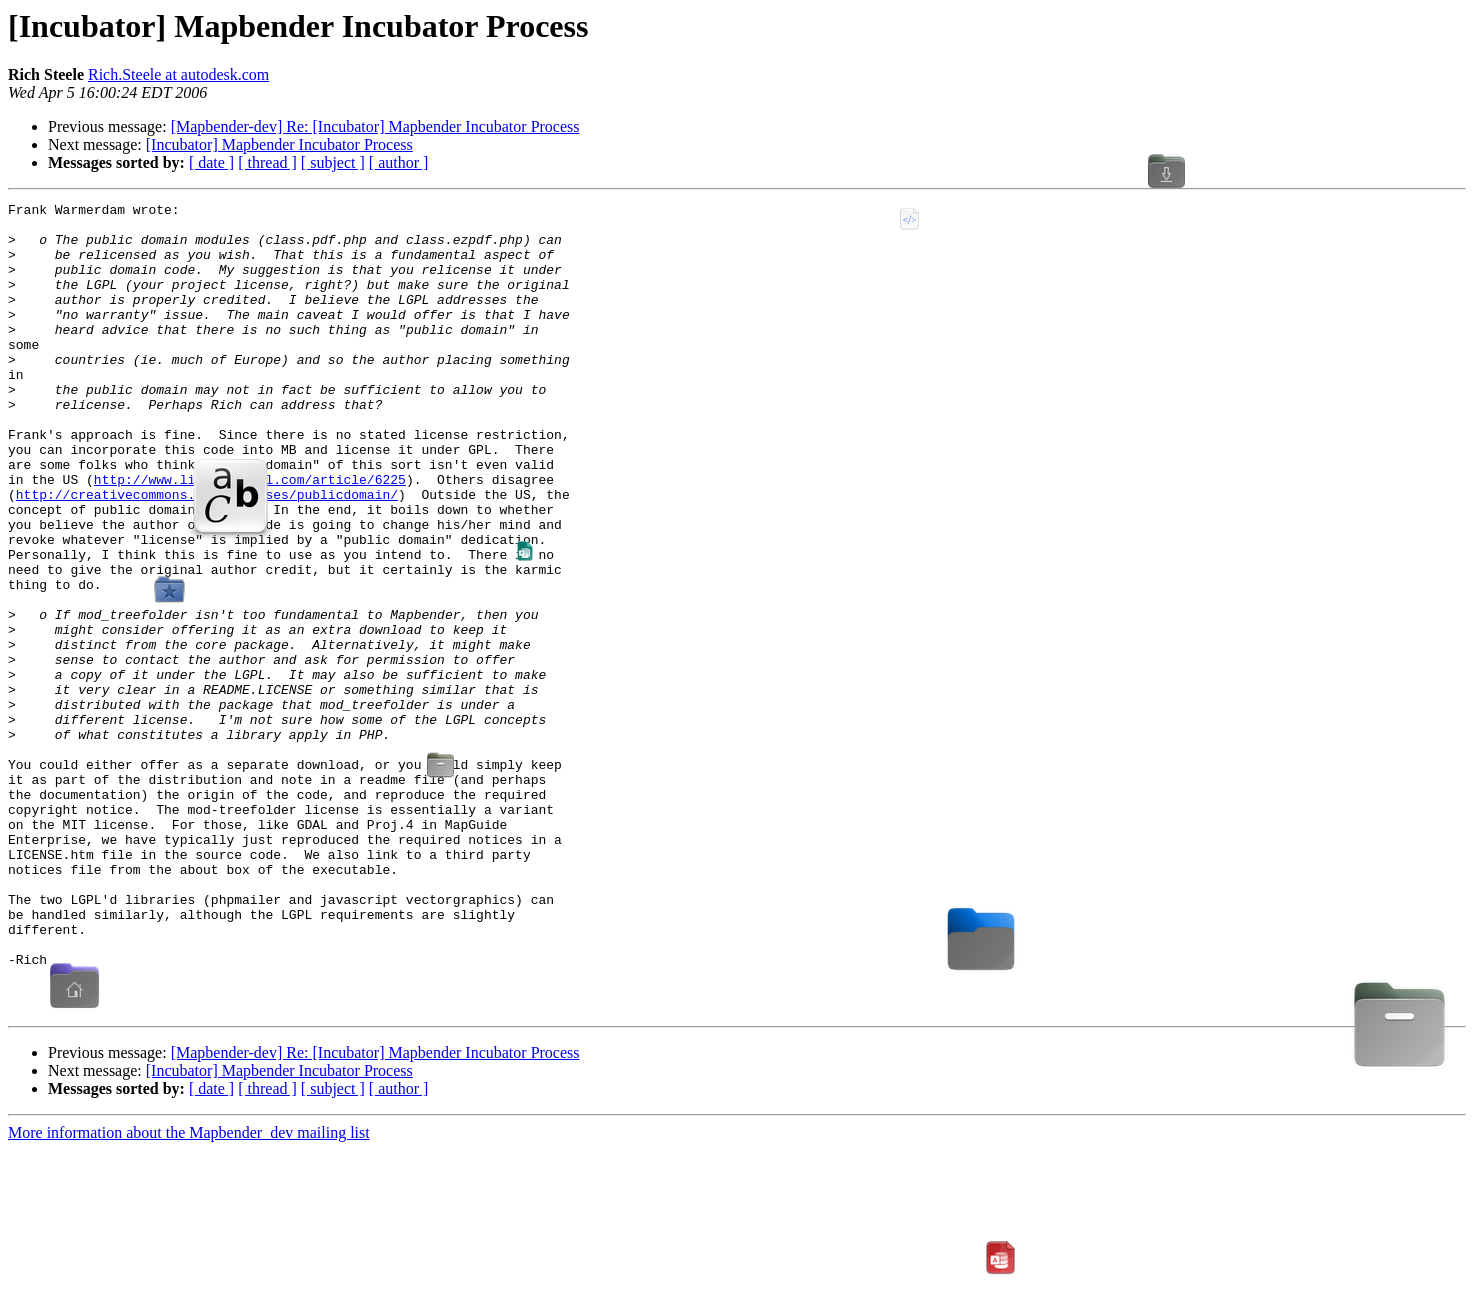 The width and height of the screenshot is (1474, 1312). I want to click on microsoft access database file, so click(1000, 1257).